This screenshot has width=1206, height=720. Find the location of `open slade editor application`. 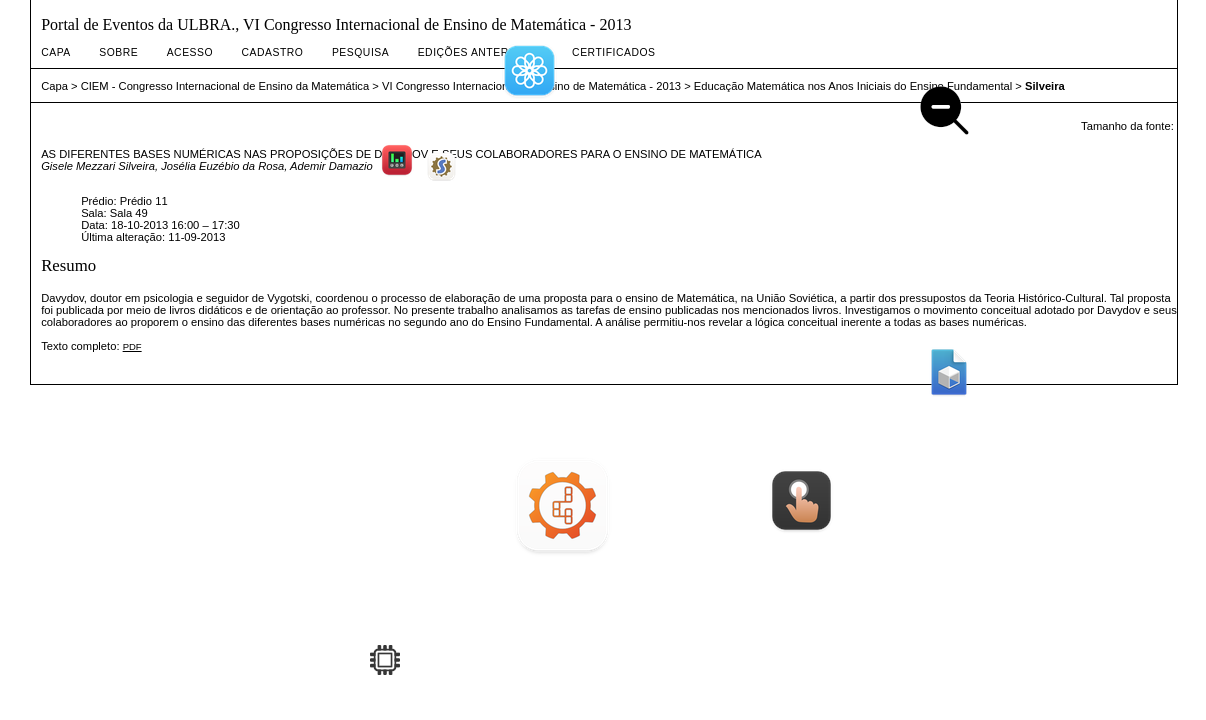

open slade editor application is located at coordinates (441, 166).